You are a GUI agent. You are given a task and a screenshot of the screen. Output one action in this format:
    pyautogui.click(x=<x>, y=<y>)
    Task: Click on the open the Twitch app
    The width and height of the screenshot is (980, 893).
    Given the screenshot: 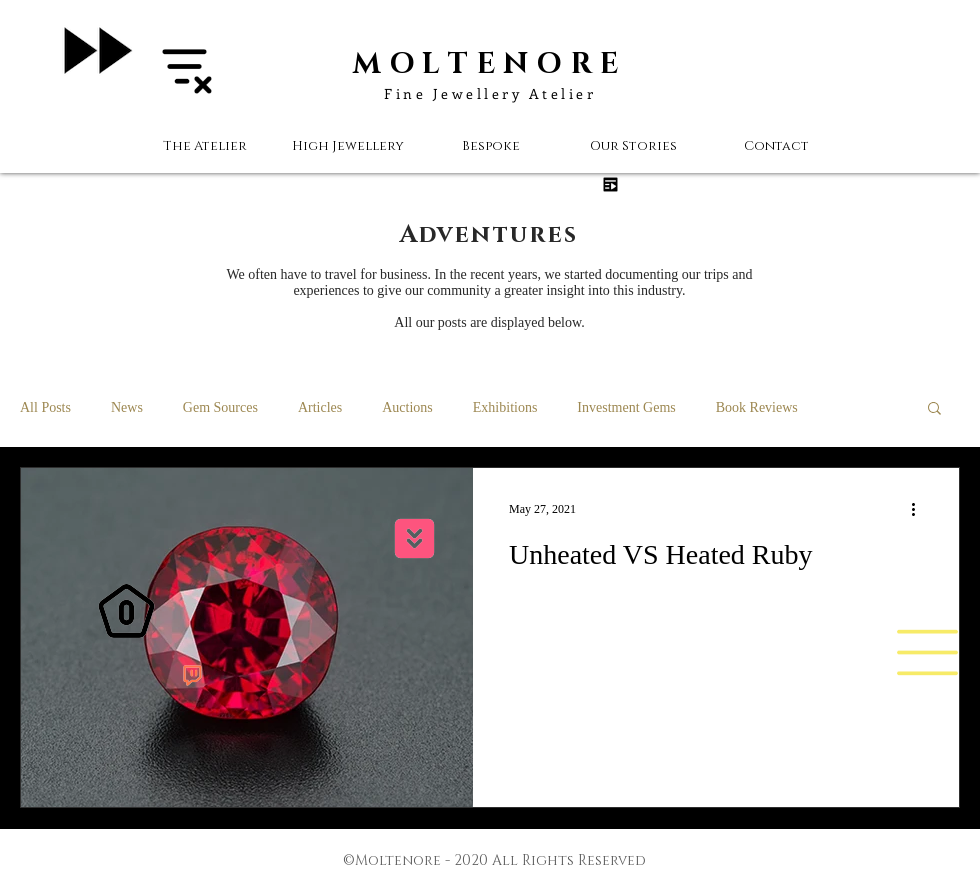 What is the action you would take?
    pyautogui.click(x=192, y=674)
    